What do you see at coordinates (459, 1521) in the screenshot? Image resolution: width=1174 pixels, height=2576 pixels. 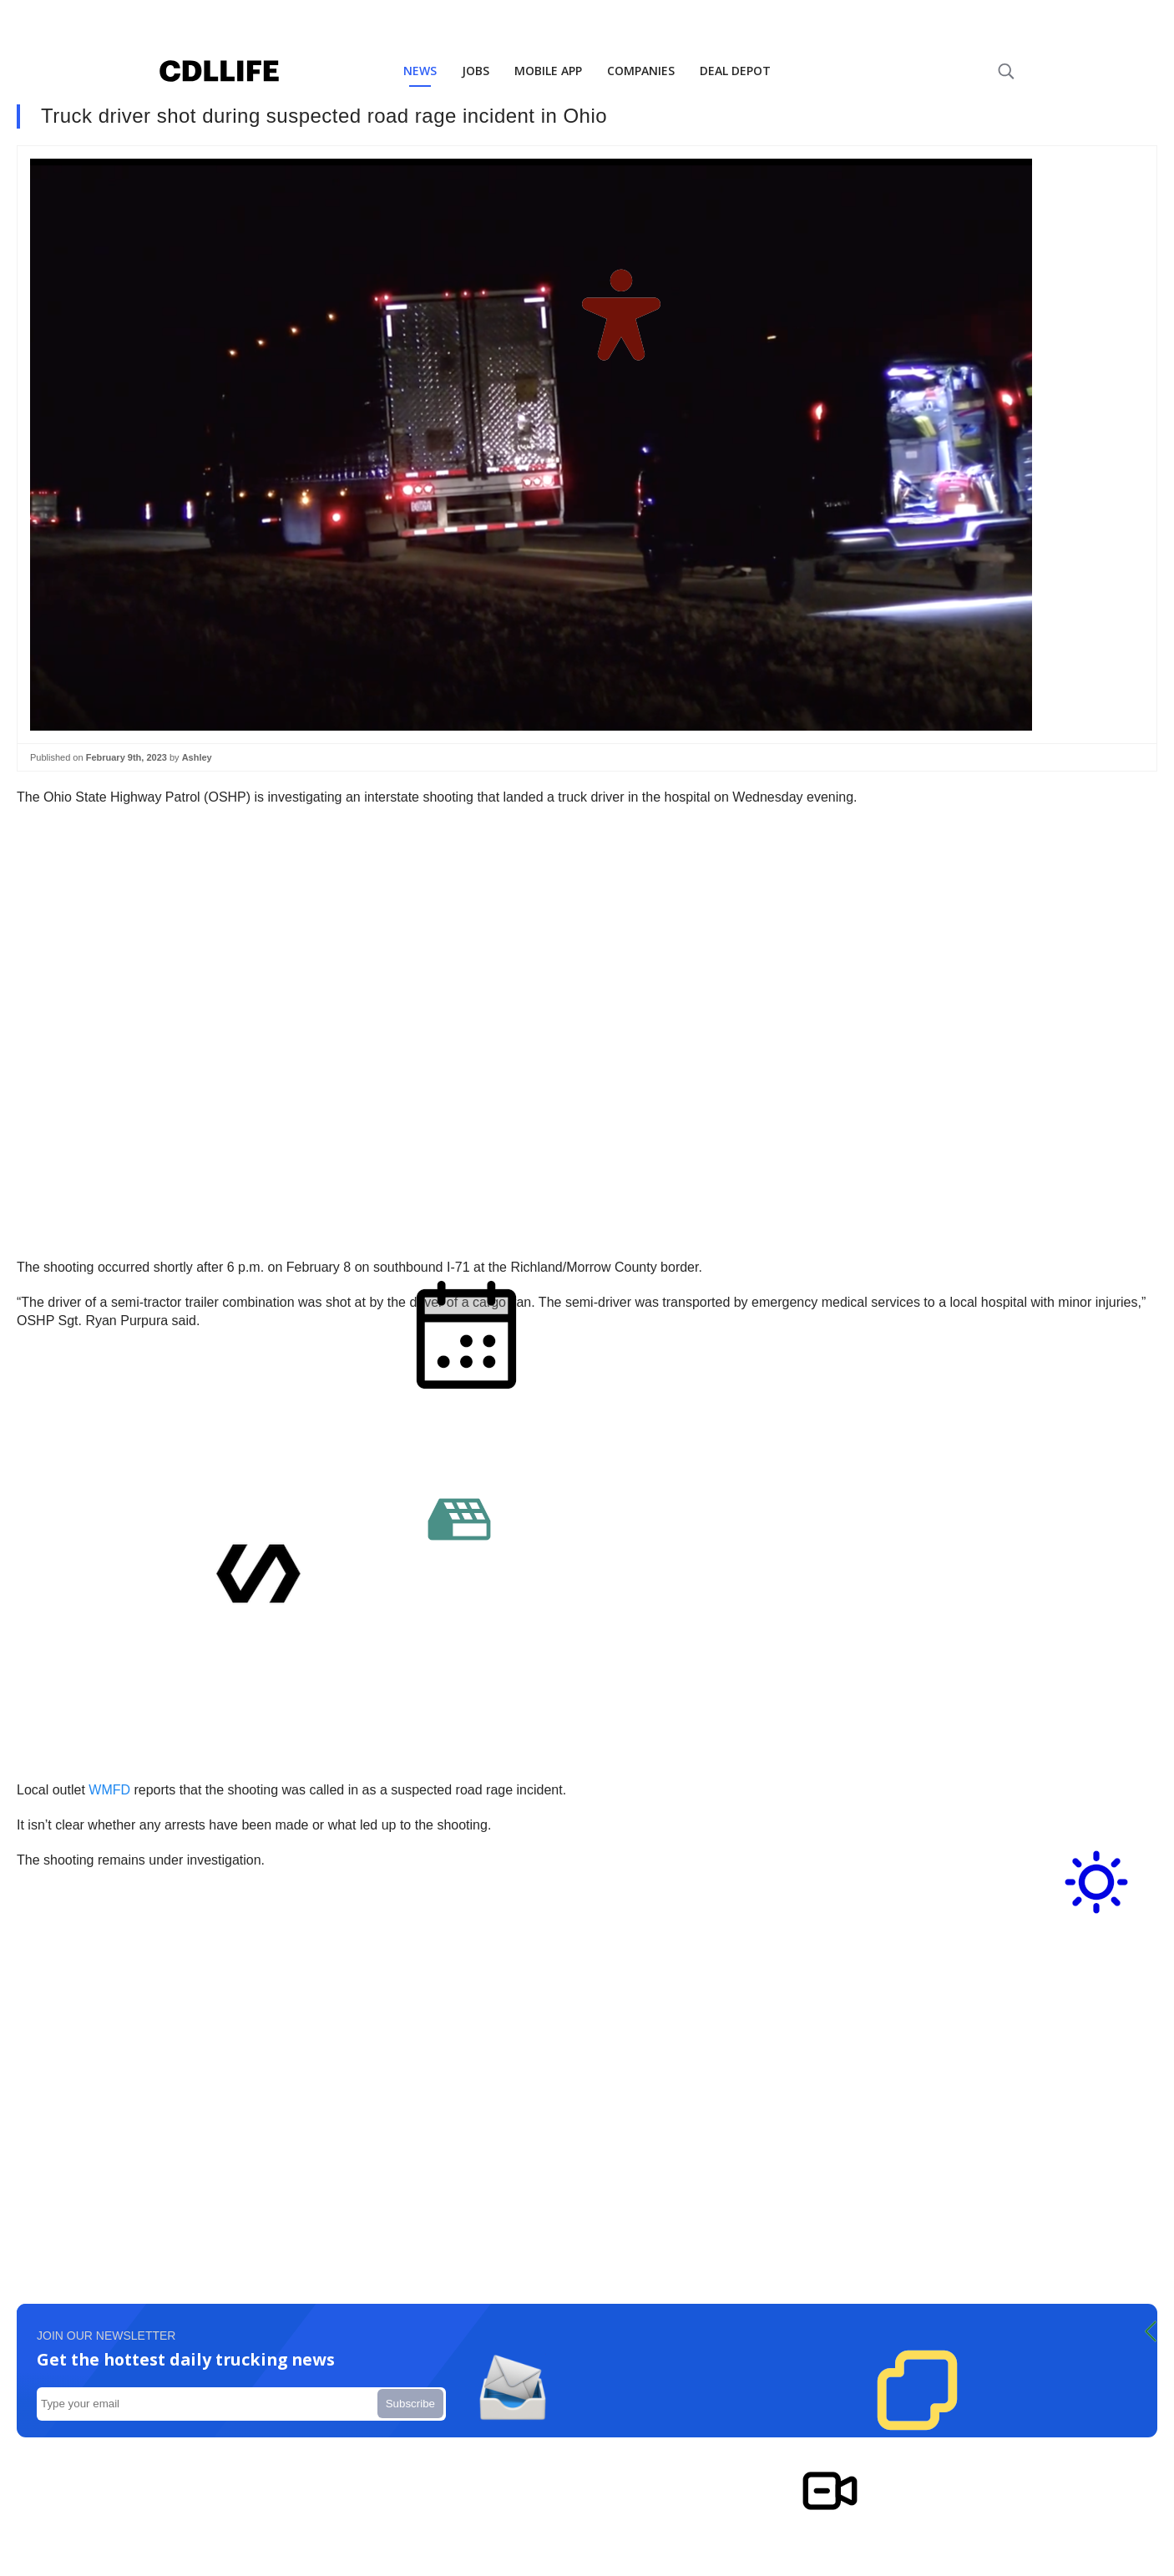 I see `access solar panel settings` at bounding box center [459, 1521].